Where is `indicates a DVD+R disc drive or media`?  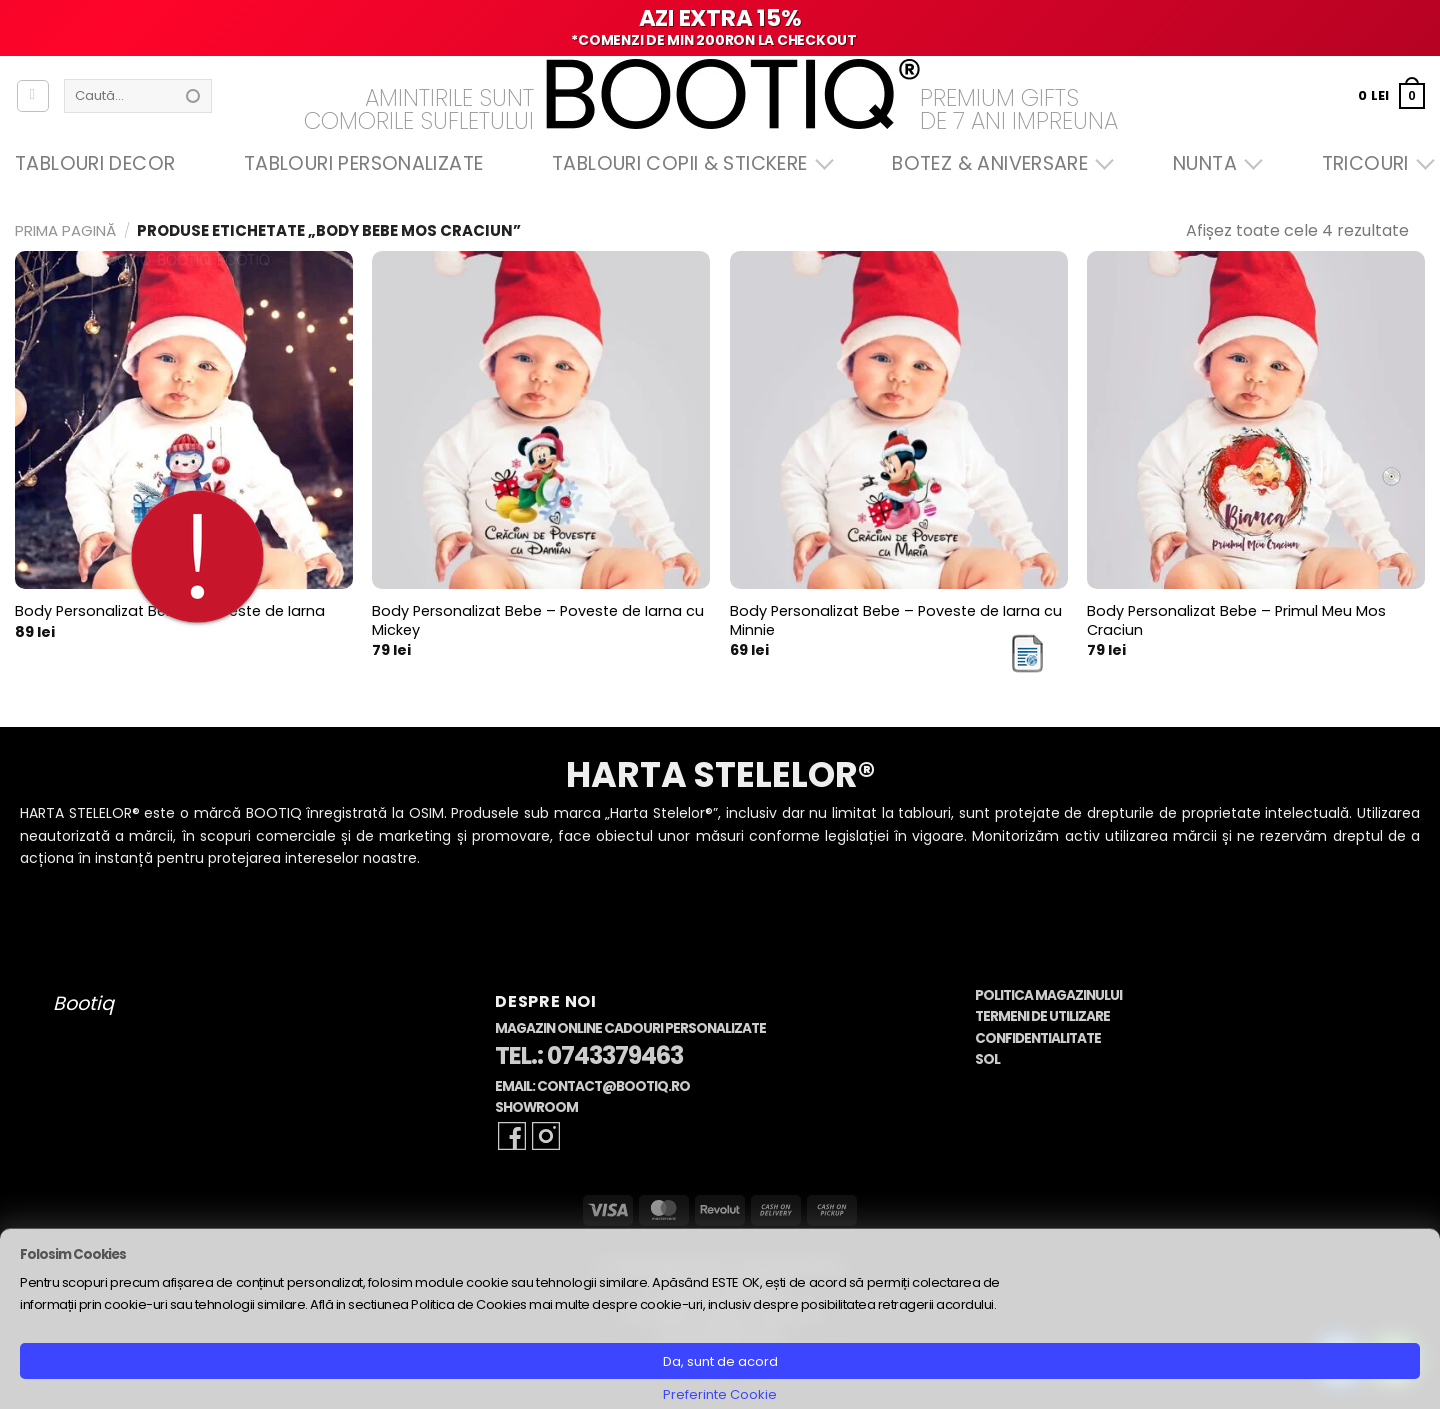
indicates a DVD+R disc drive or media is located at coordinates (1391, 476).